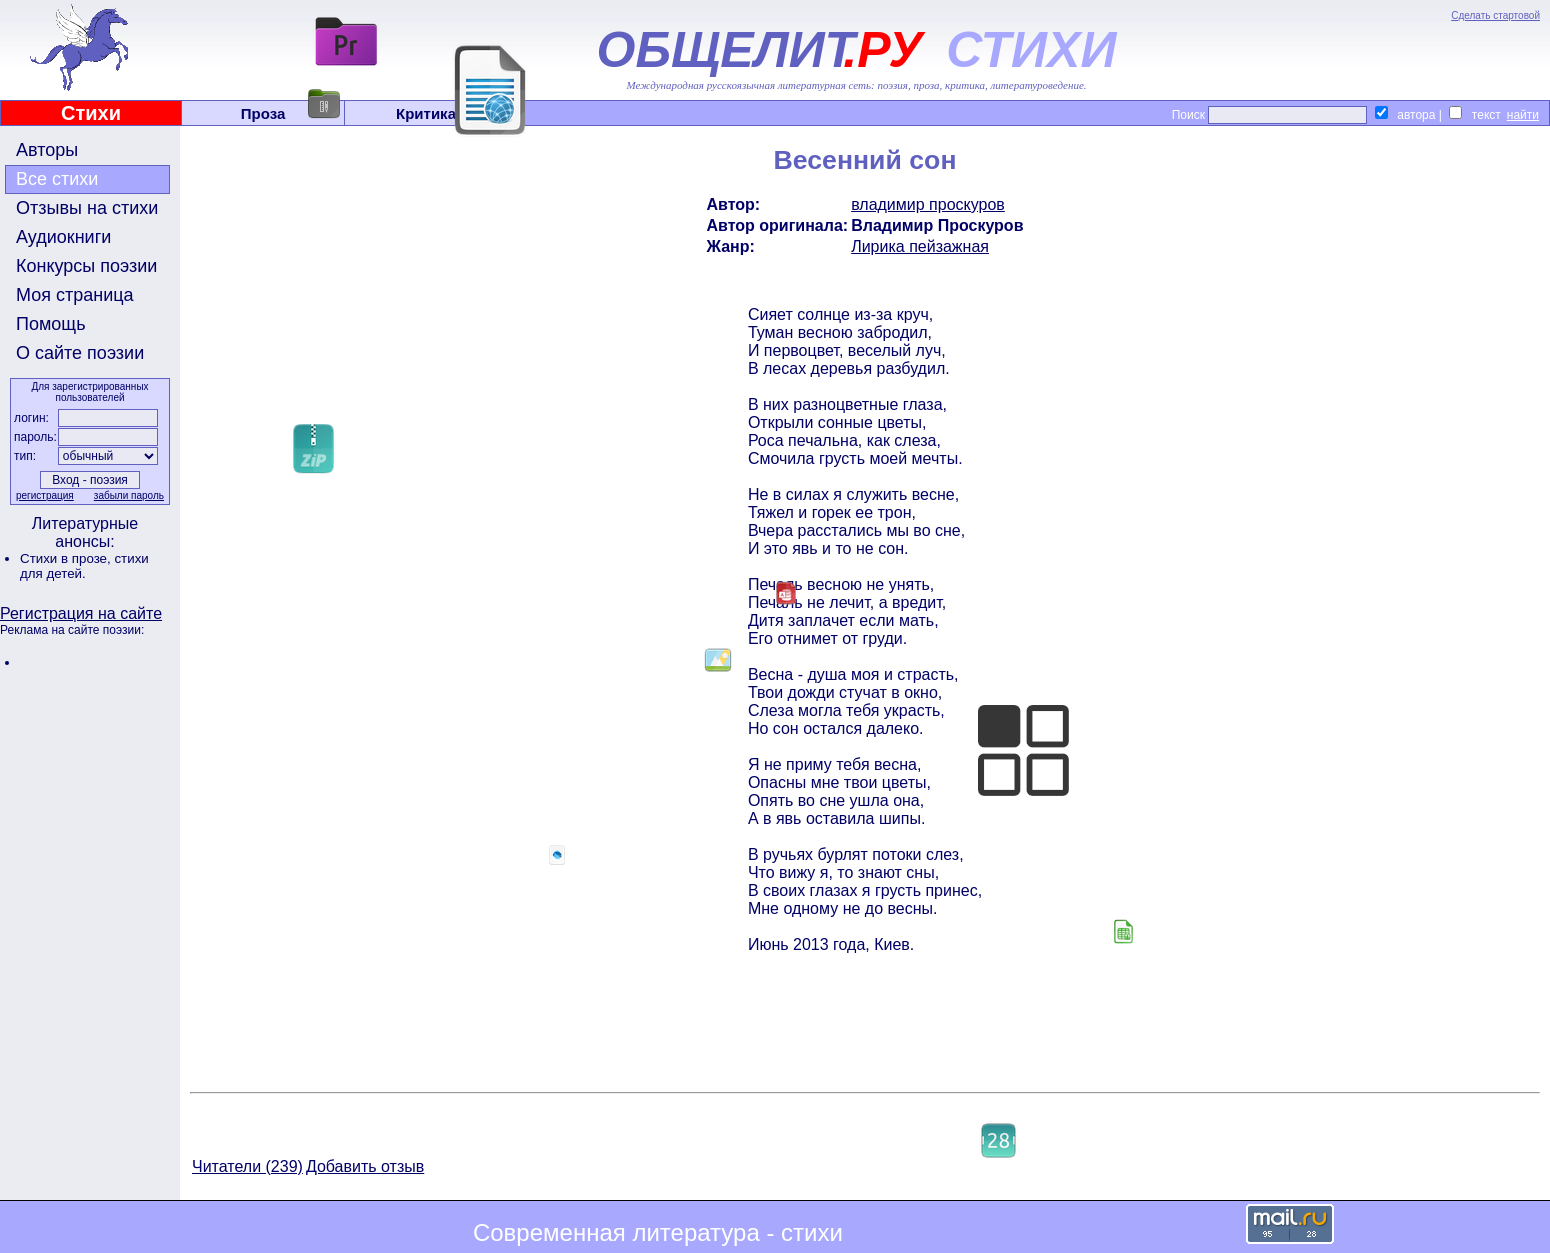 The width and height of the screenshot is (1550, 1253). Describe the element at coordinates (1123, 931) in the screenshot. I see `open a spreadsheet template file` at that location.